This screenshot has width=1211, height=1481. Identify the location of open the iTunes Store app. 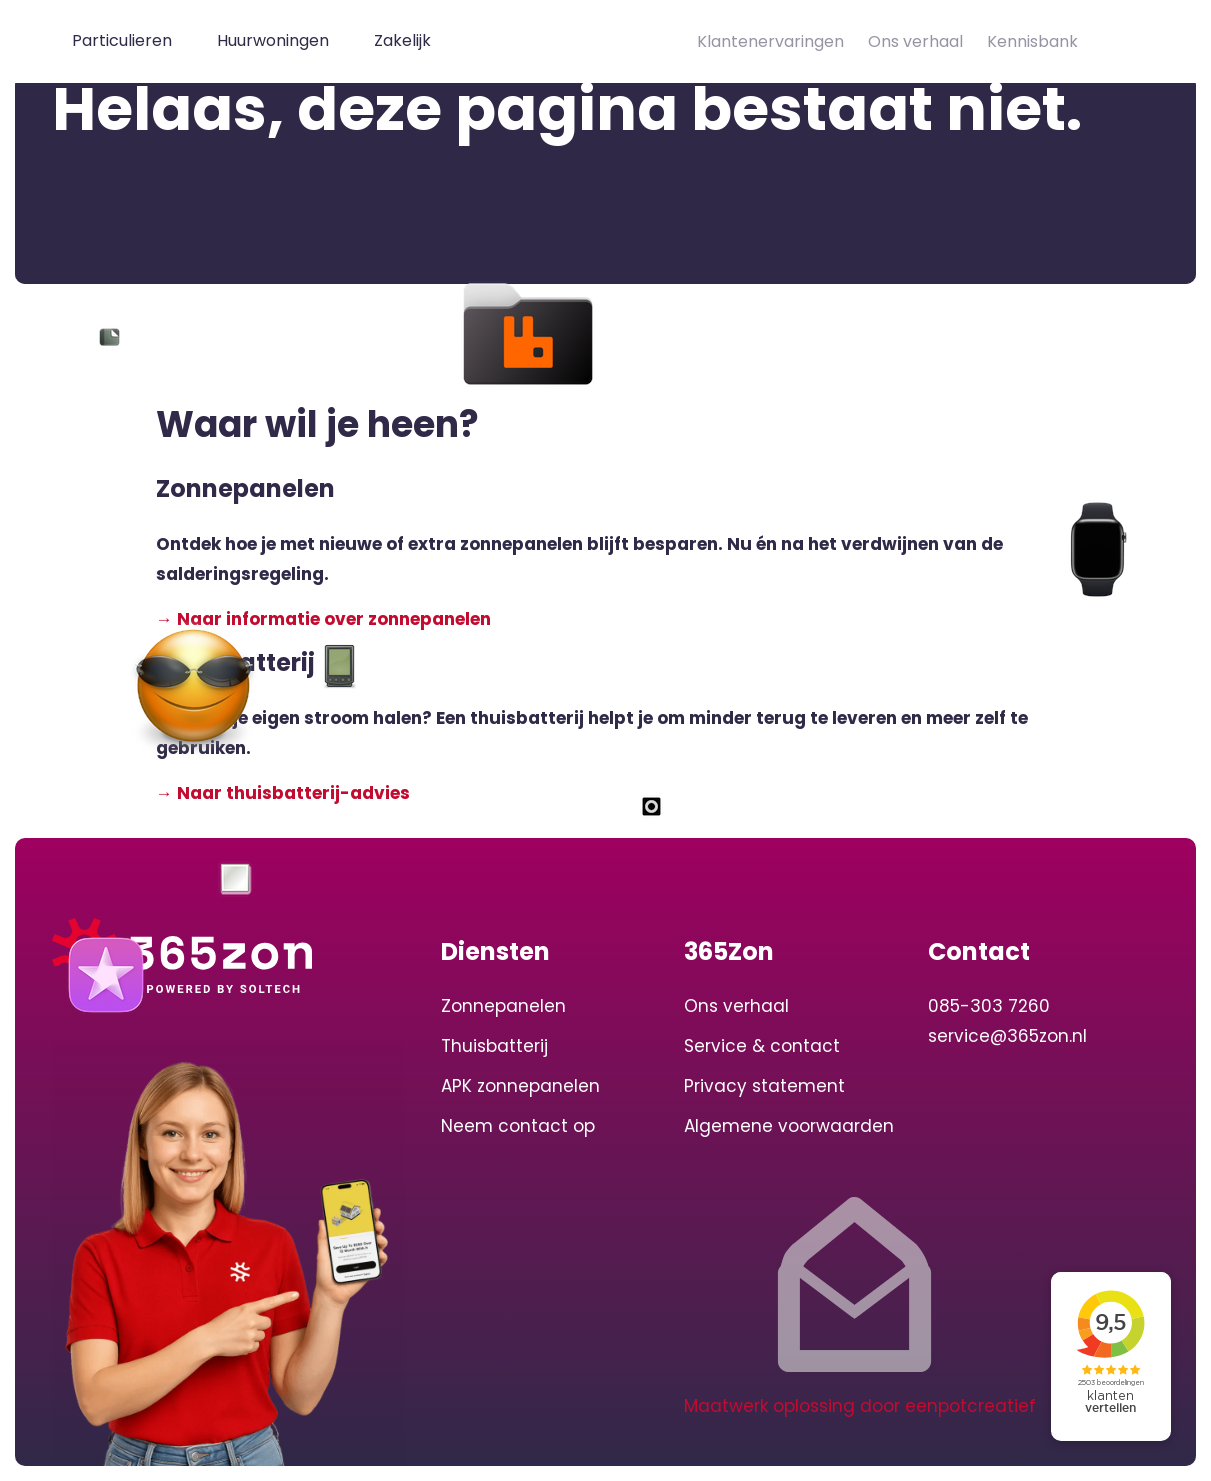
(106, 975).